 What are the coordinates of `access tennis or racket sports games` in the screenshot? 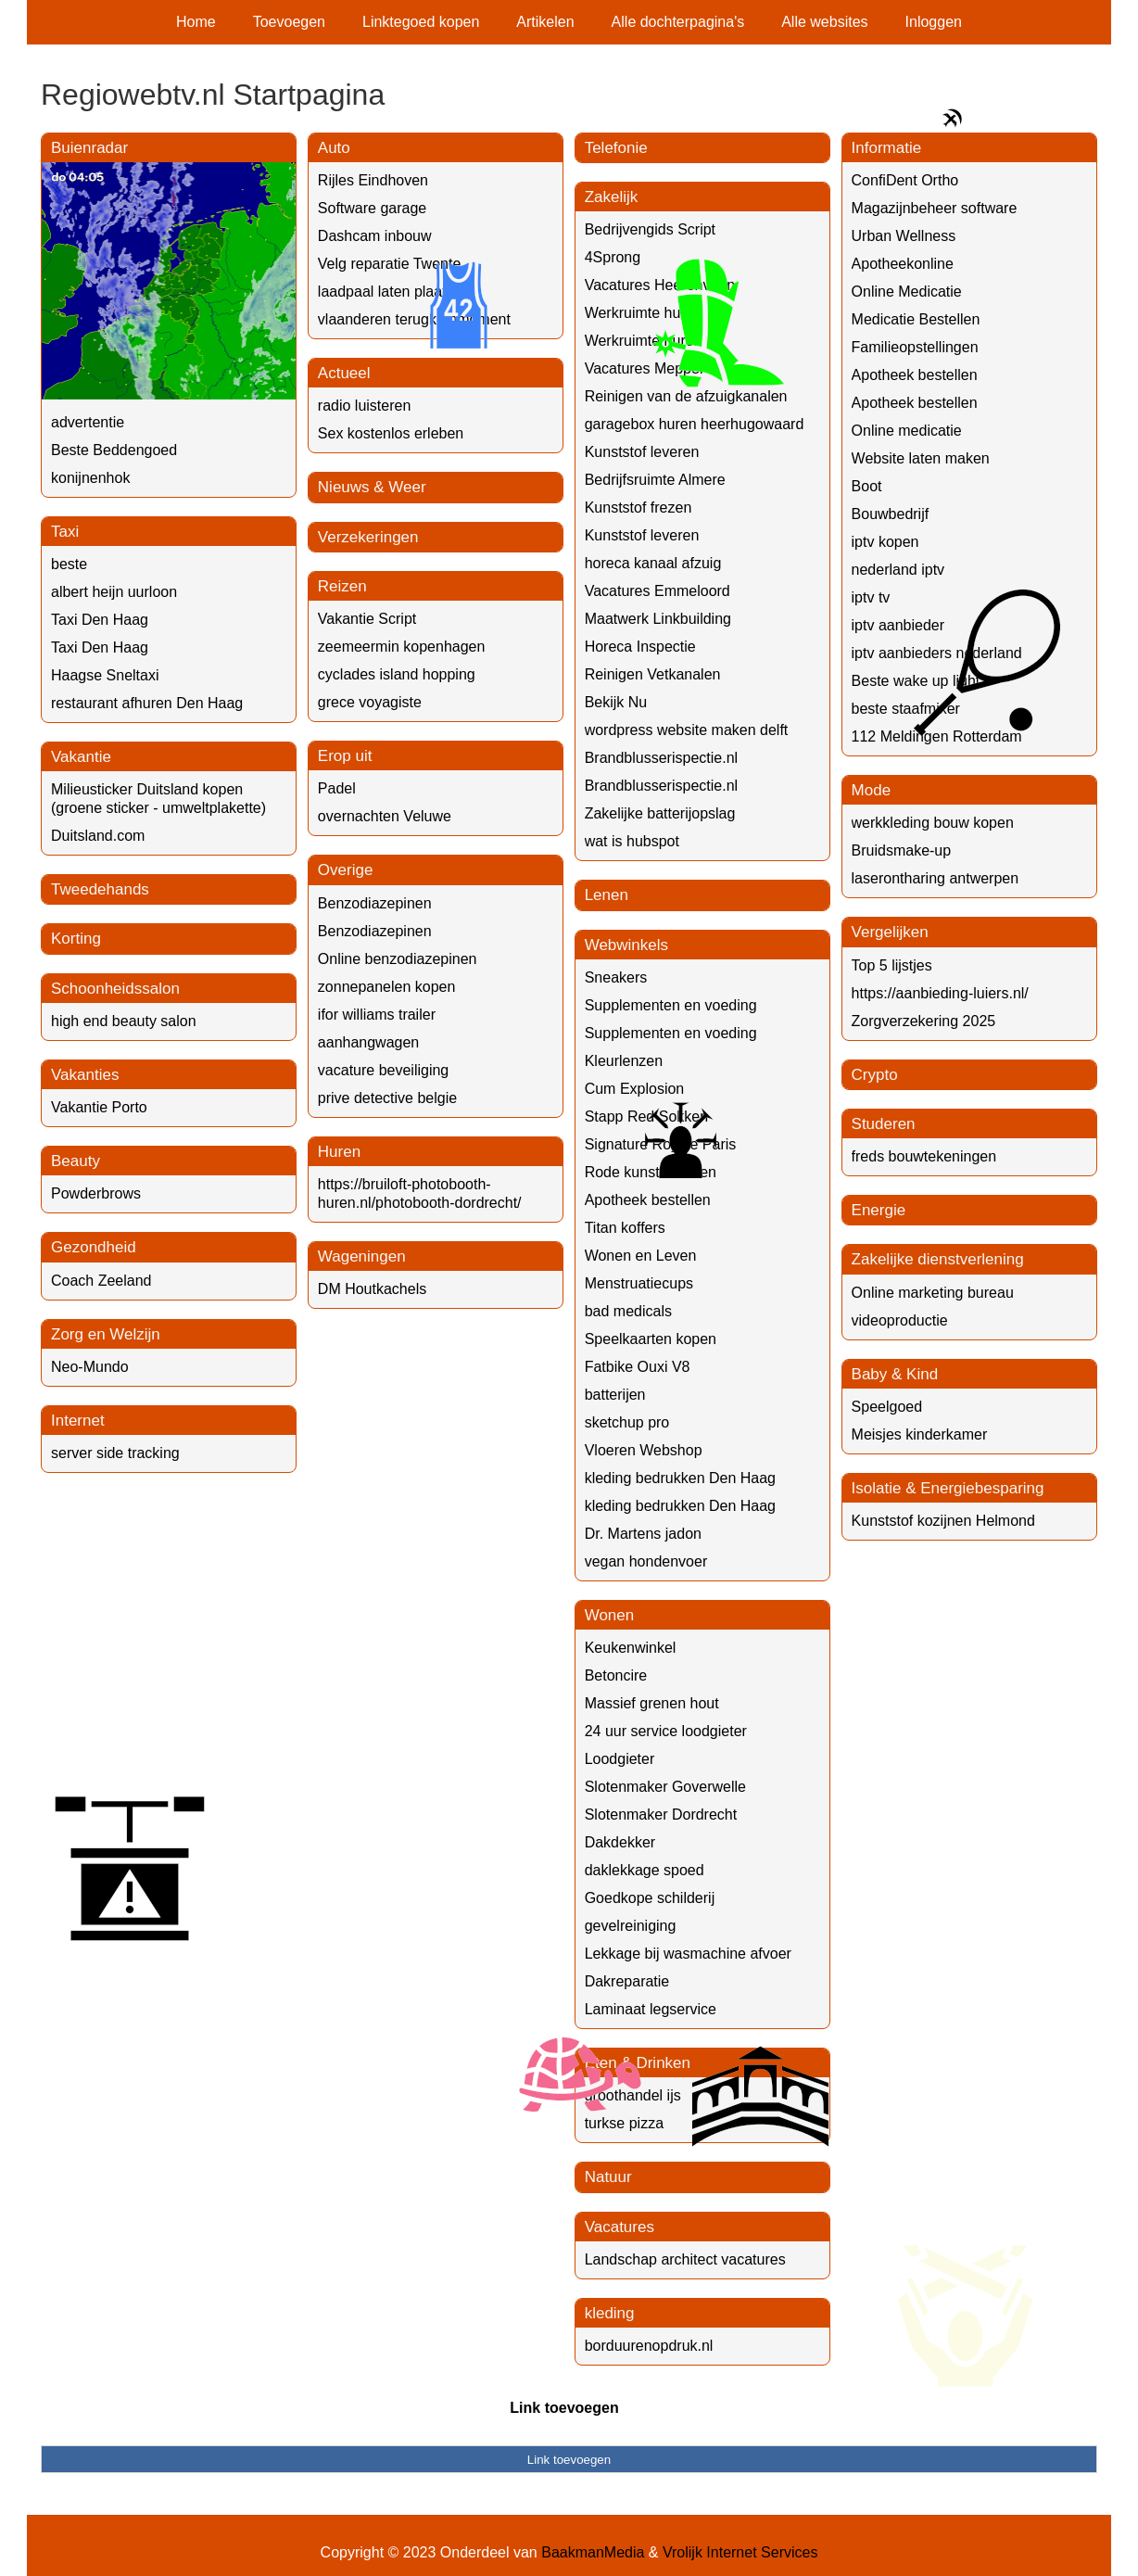 It's located at (987, 663).